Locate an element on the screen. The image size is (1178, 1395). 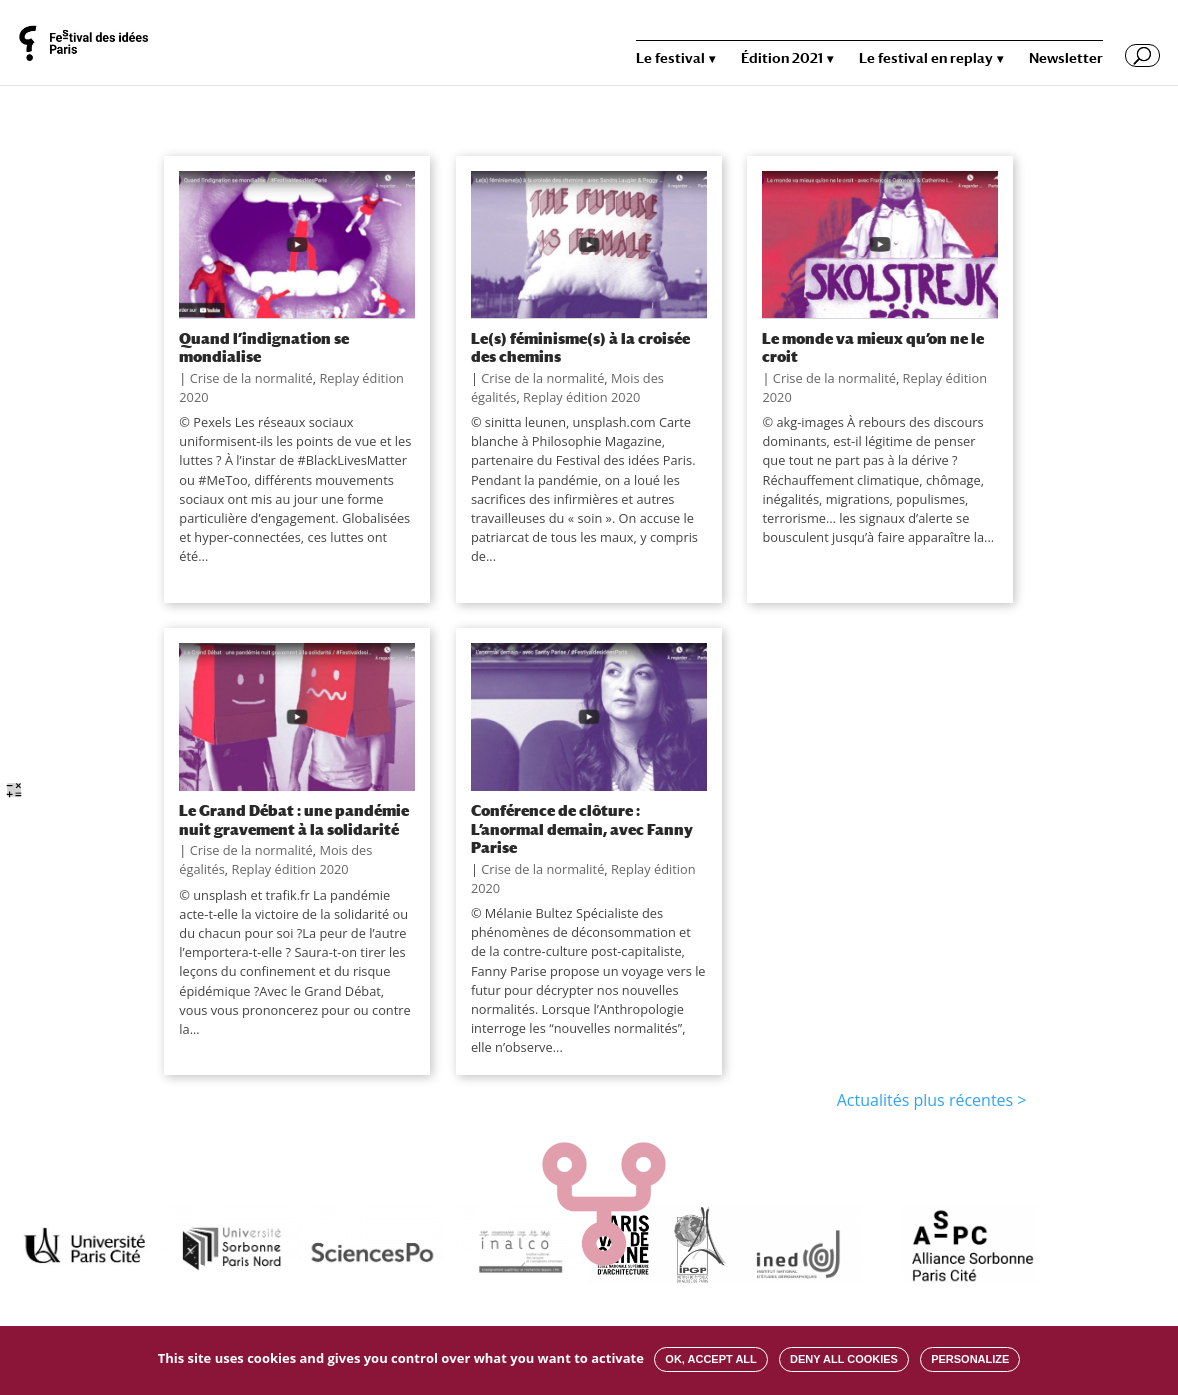
open calculator or math tools is located at coordinates (14, 790).